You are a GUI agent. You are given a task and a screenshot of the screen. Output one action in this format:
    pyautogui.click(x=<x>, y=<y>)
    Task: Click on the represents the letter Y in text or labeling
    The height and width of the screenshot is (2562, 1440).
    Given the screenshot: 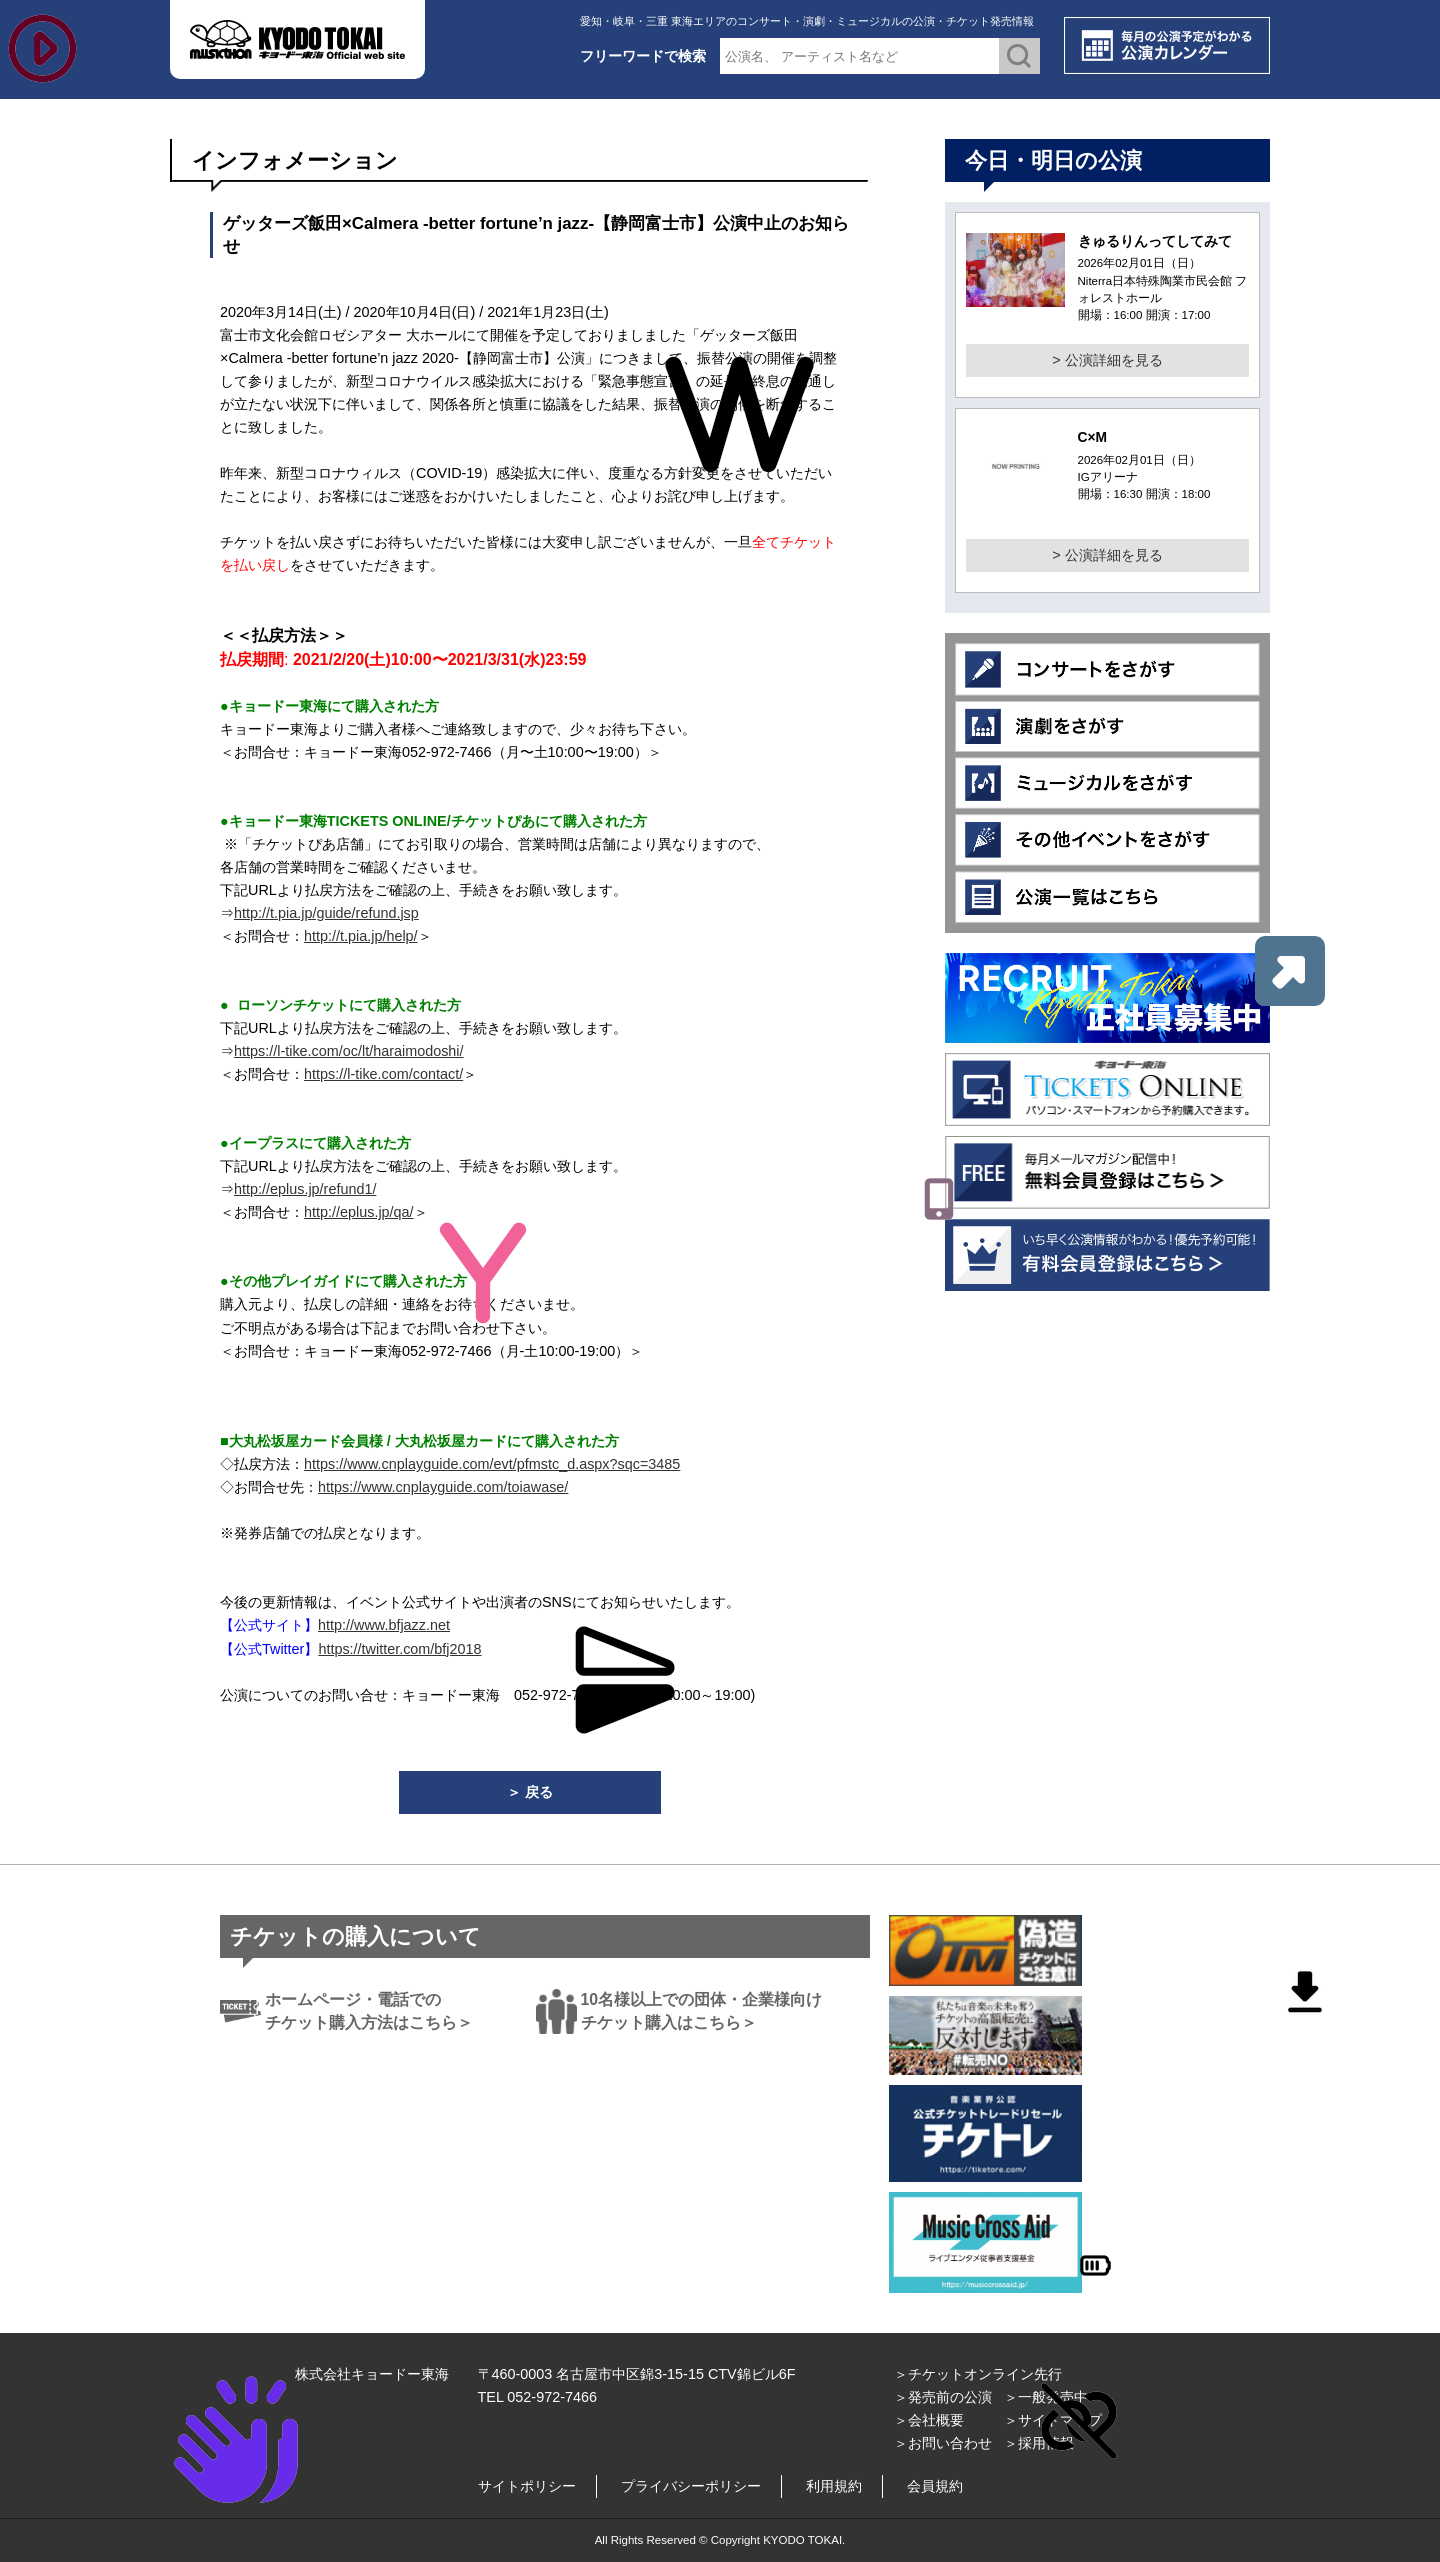 What is the action you would take?
    pyautogui.click(x=483, y=1273)
    